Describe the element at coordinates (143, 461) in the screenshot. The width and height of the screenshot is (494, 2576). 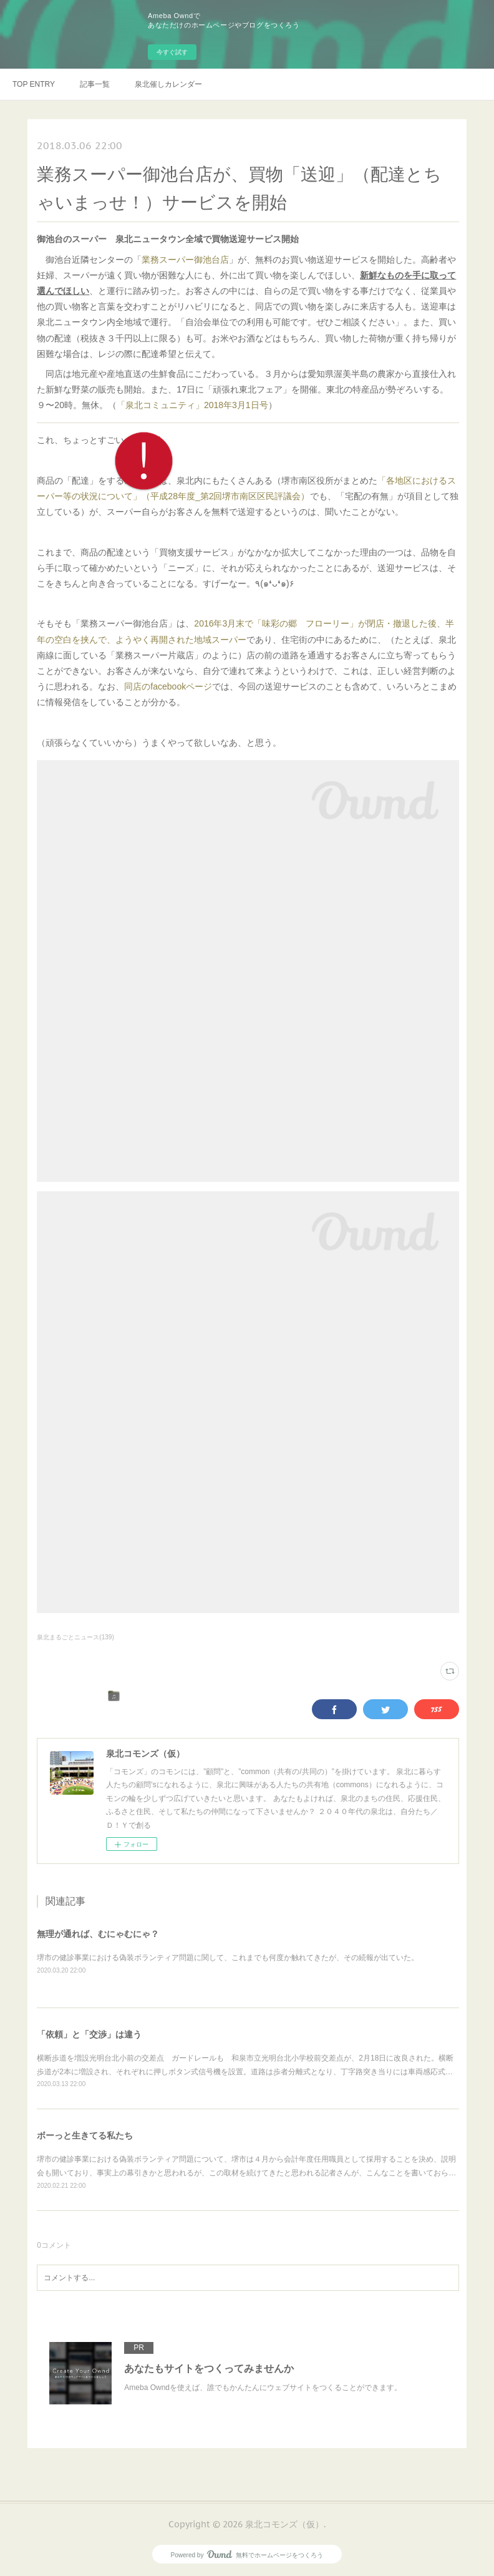
I see `indicates important or high-priority item` at that location.